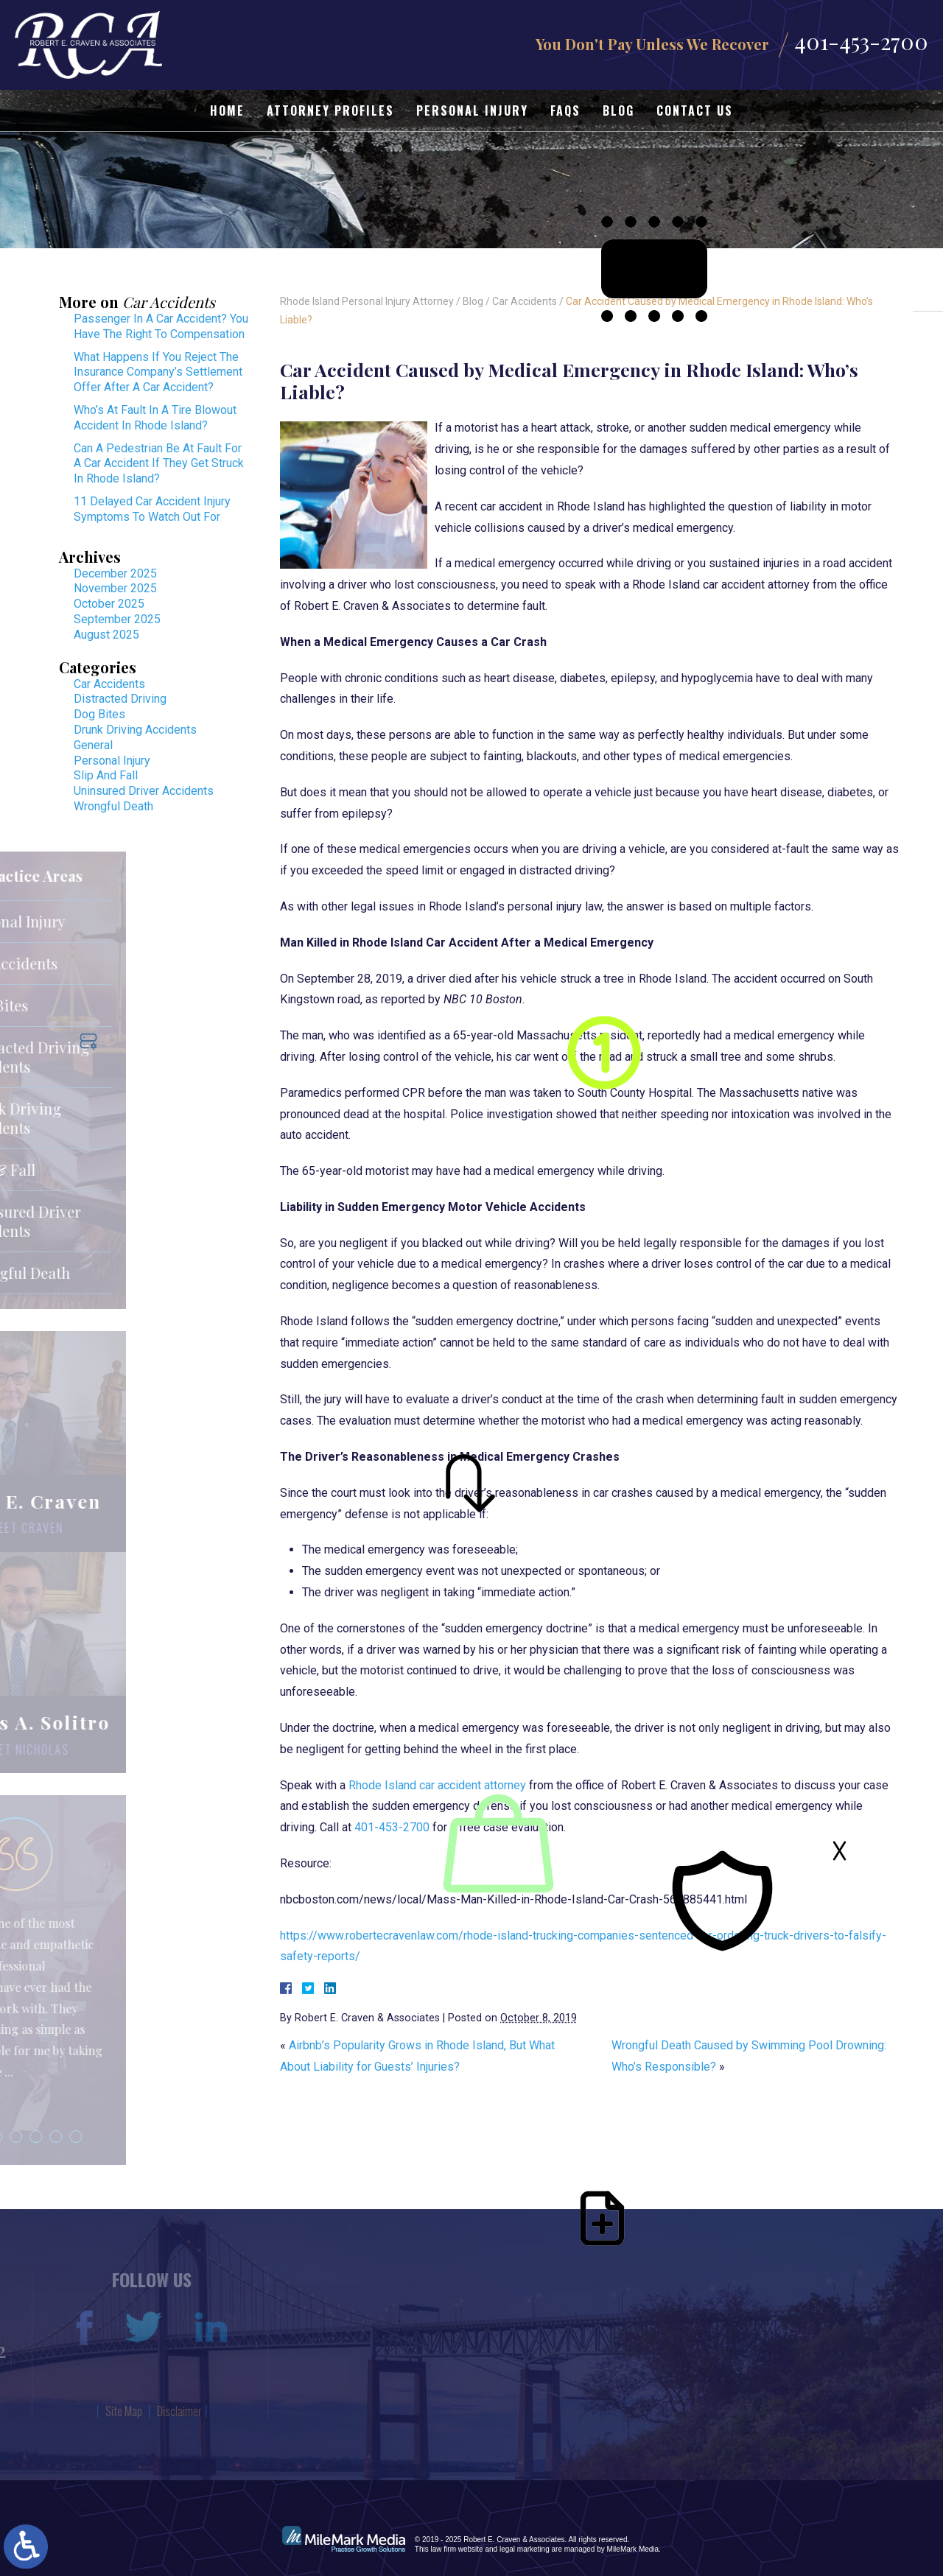  I want to click on access server configuration settings, so click(88, 1041).